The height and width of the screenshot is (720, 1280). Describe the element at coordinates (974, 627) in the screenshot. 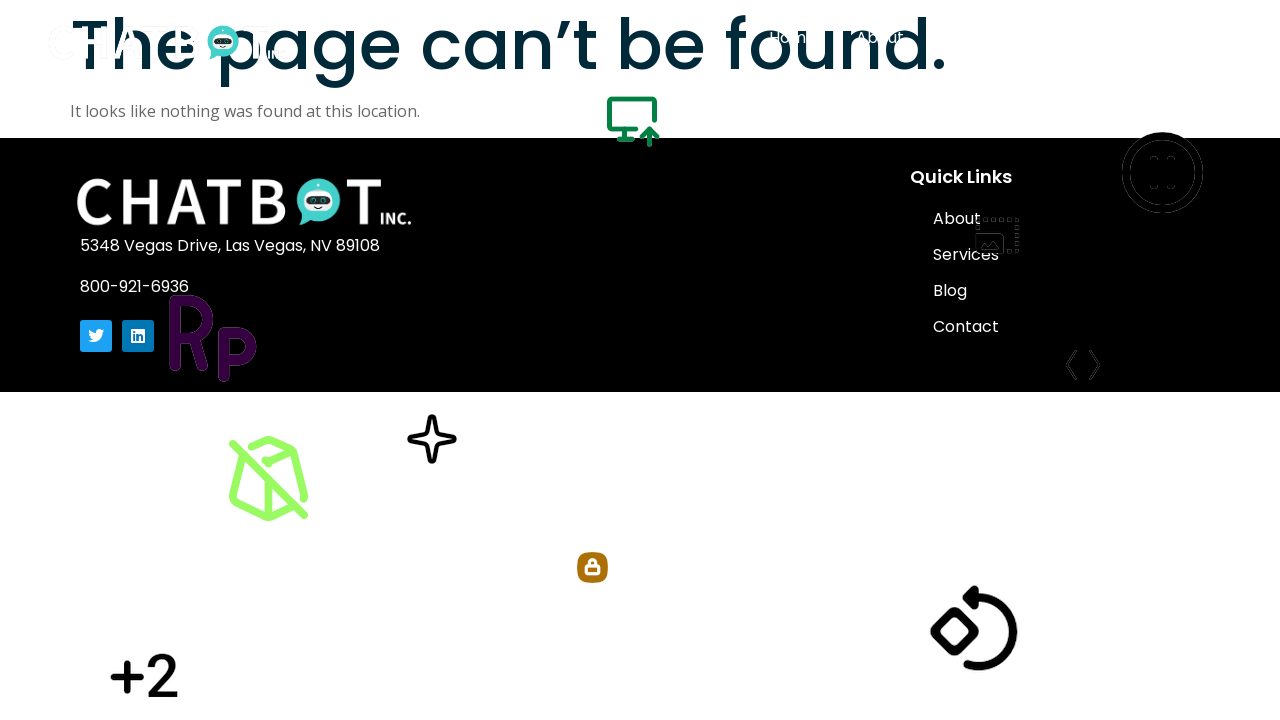

I see `rotate image 90 degrees counterclockwise` at that location.